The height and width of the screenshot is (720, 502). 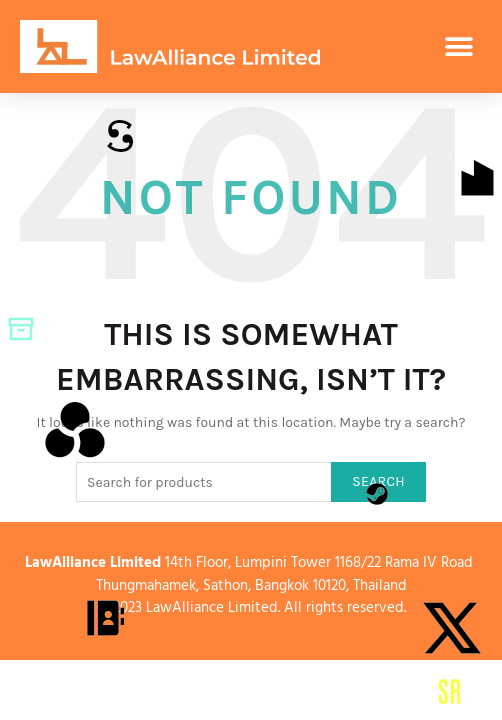 What do you see at coordinates (449, 691) in the screenshot?
I see `visit the Standard Resume website` at bounding box center [449, 691].